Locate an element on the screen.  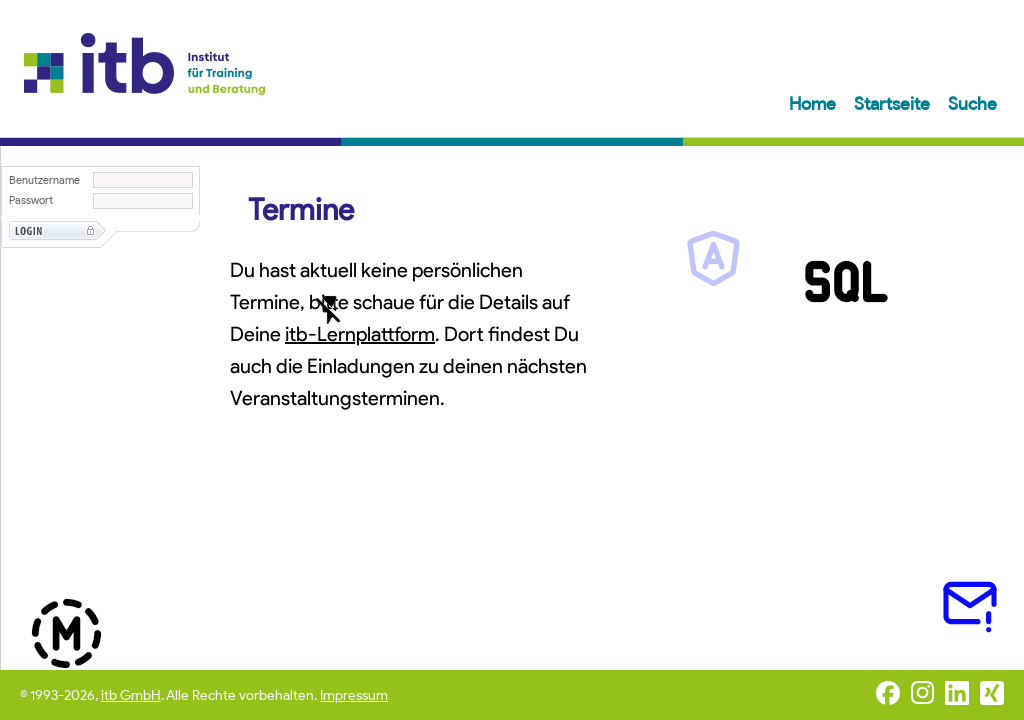
indicates an urgent or important email is located at coordinates (970, 603).